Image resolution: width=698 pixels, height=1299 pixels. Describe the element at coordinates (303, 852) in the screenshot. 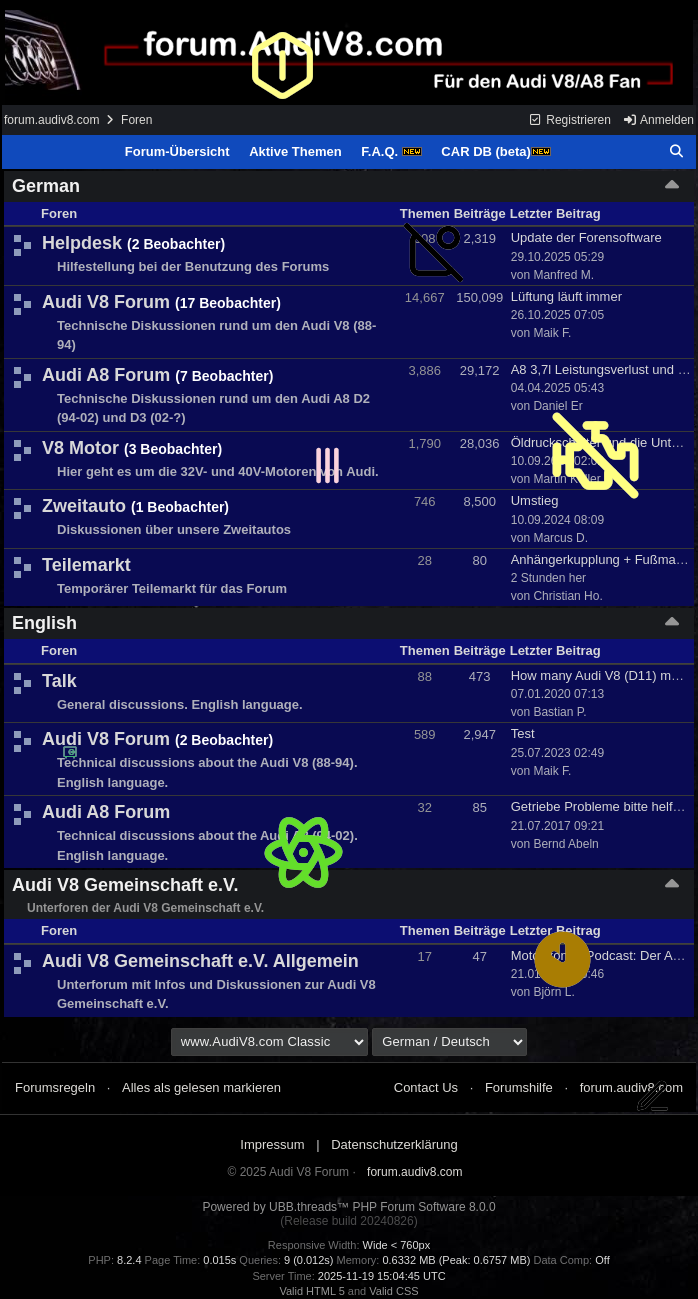

I see `react native framework logo` at that location.